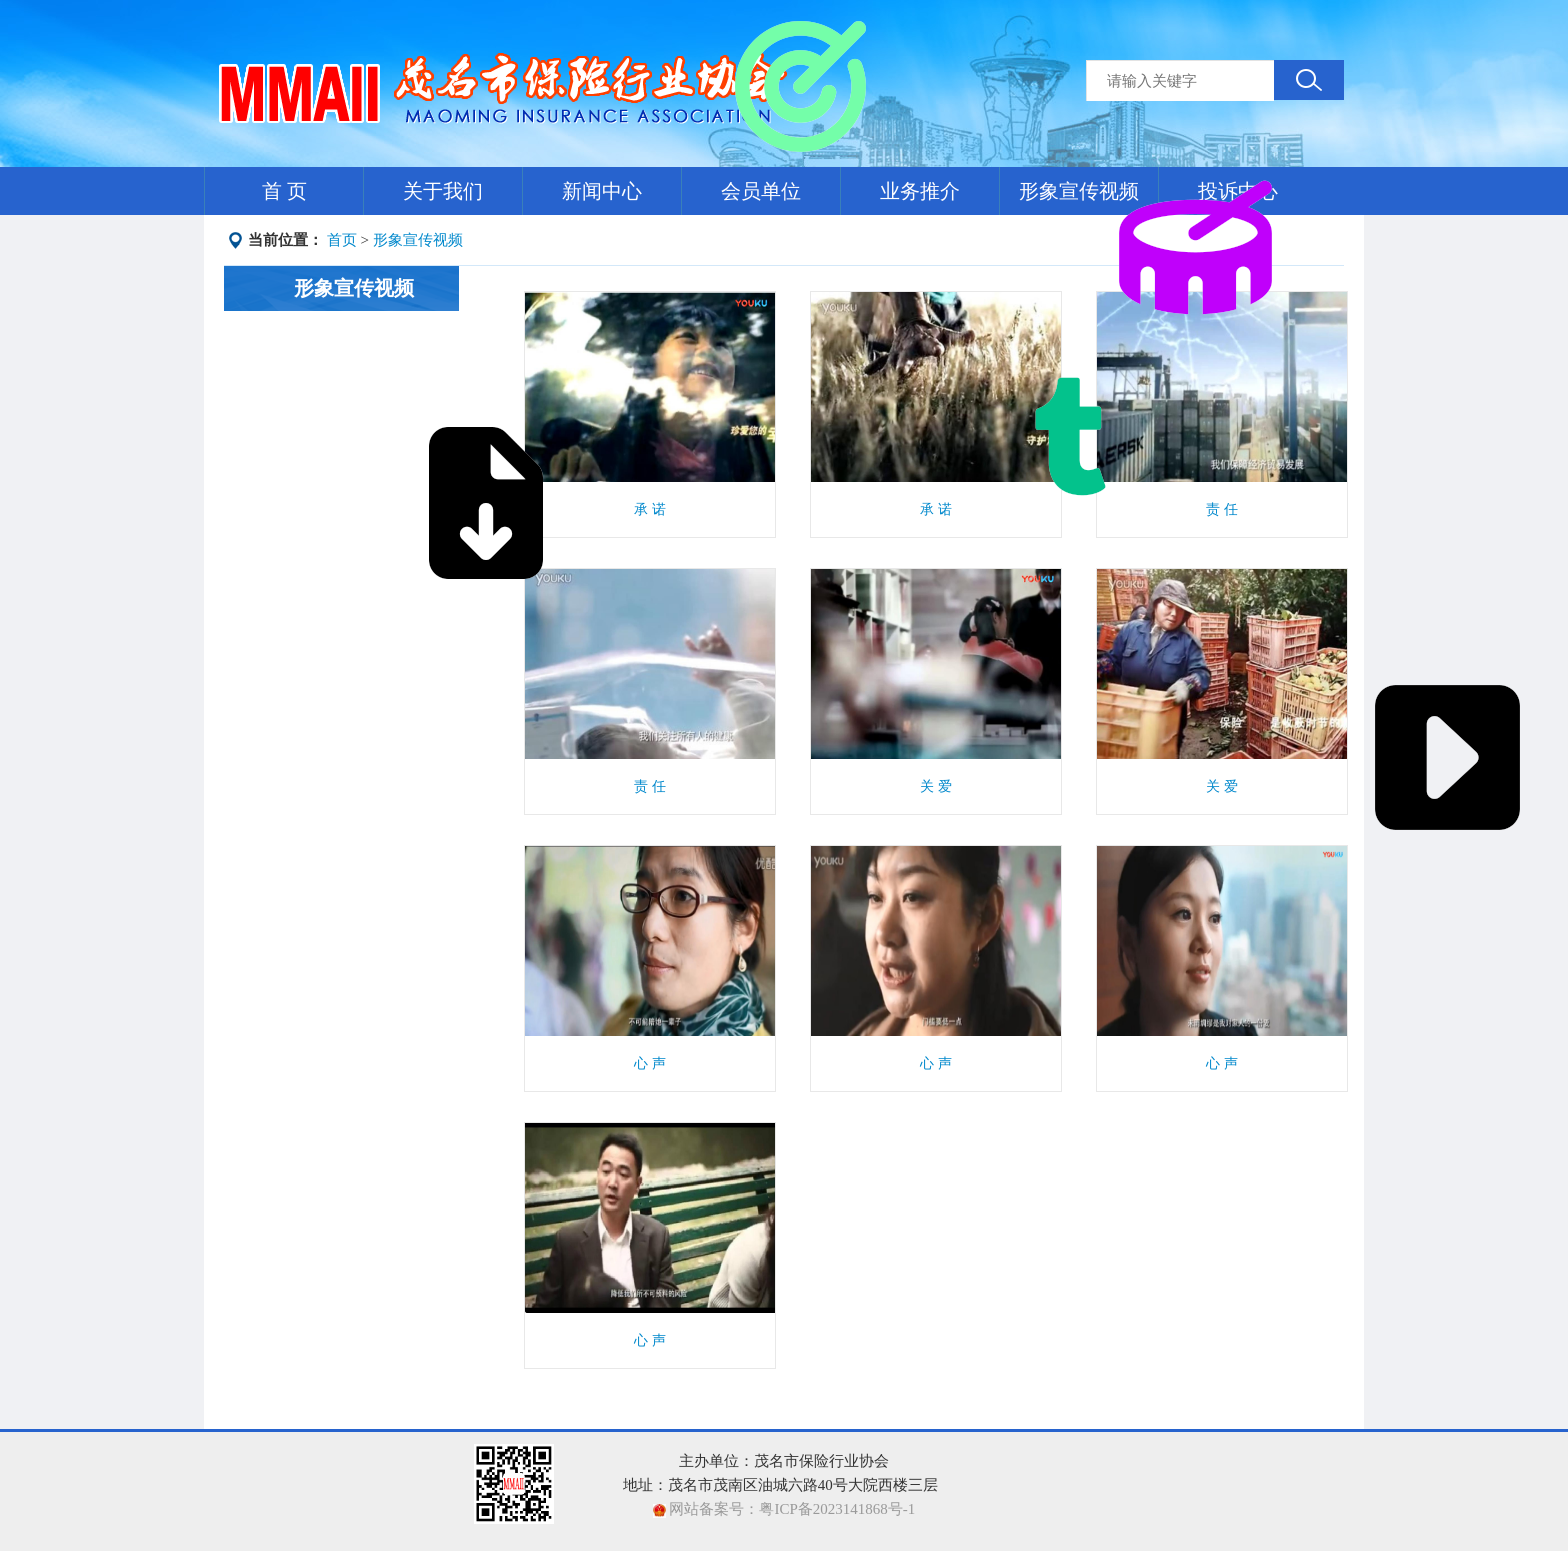 Image resolution: width=1568 pixels, height=1551 pixels. I want to click on play media or start video, so click(1447, 757).